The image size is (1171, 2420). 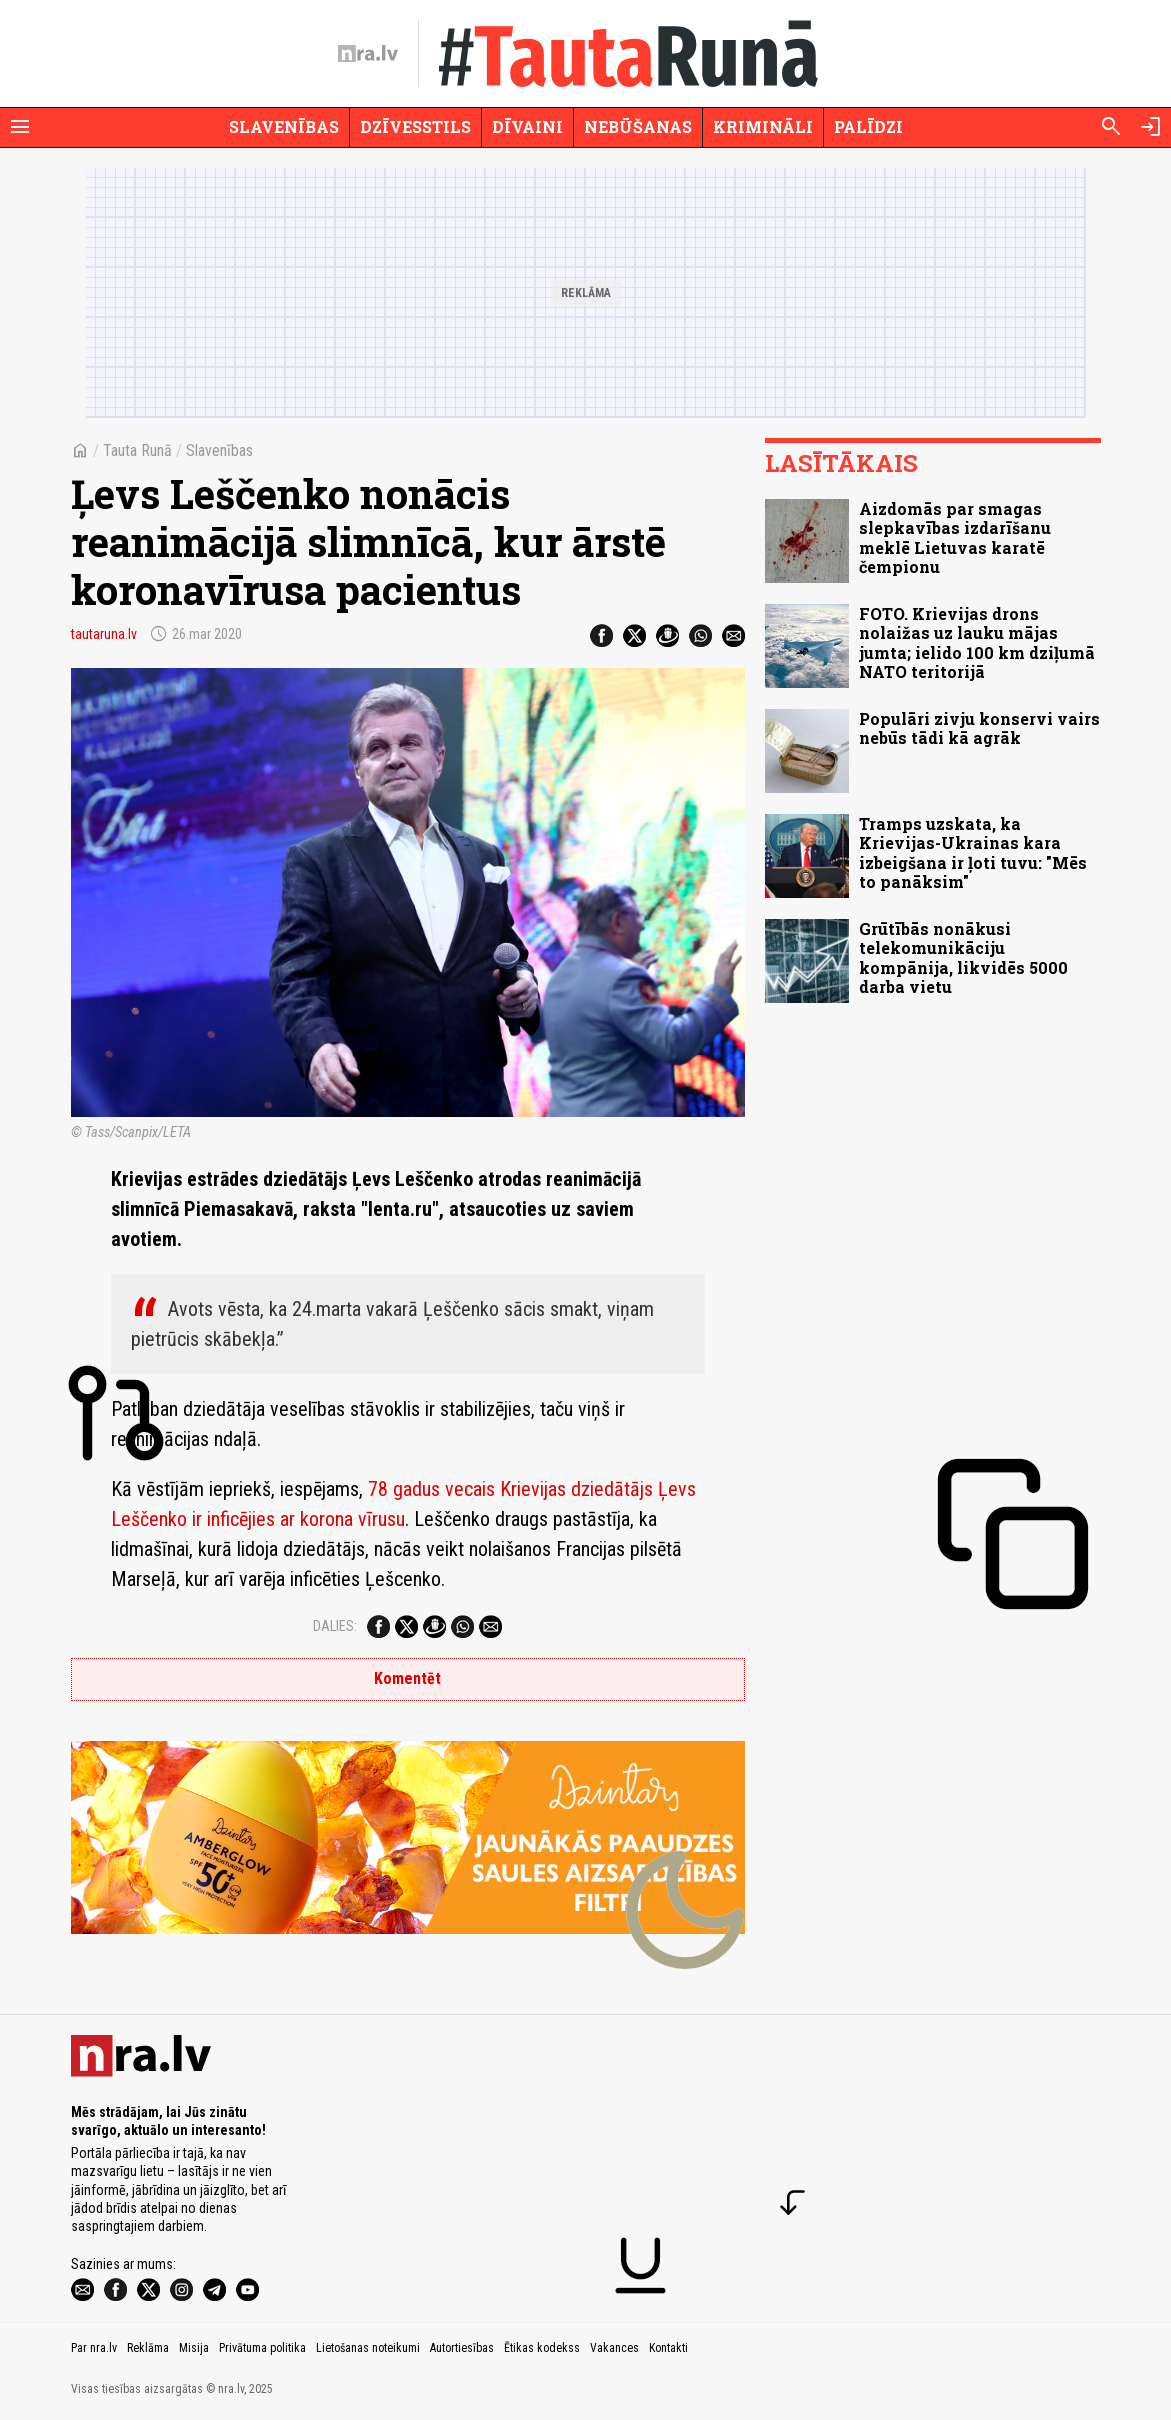 What do you see at coordinates (792, 2202) in the screenshot?
I see `go back and down in navigation` at bounding box center [792, 2202].